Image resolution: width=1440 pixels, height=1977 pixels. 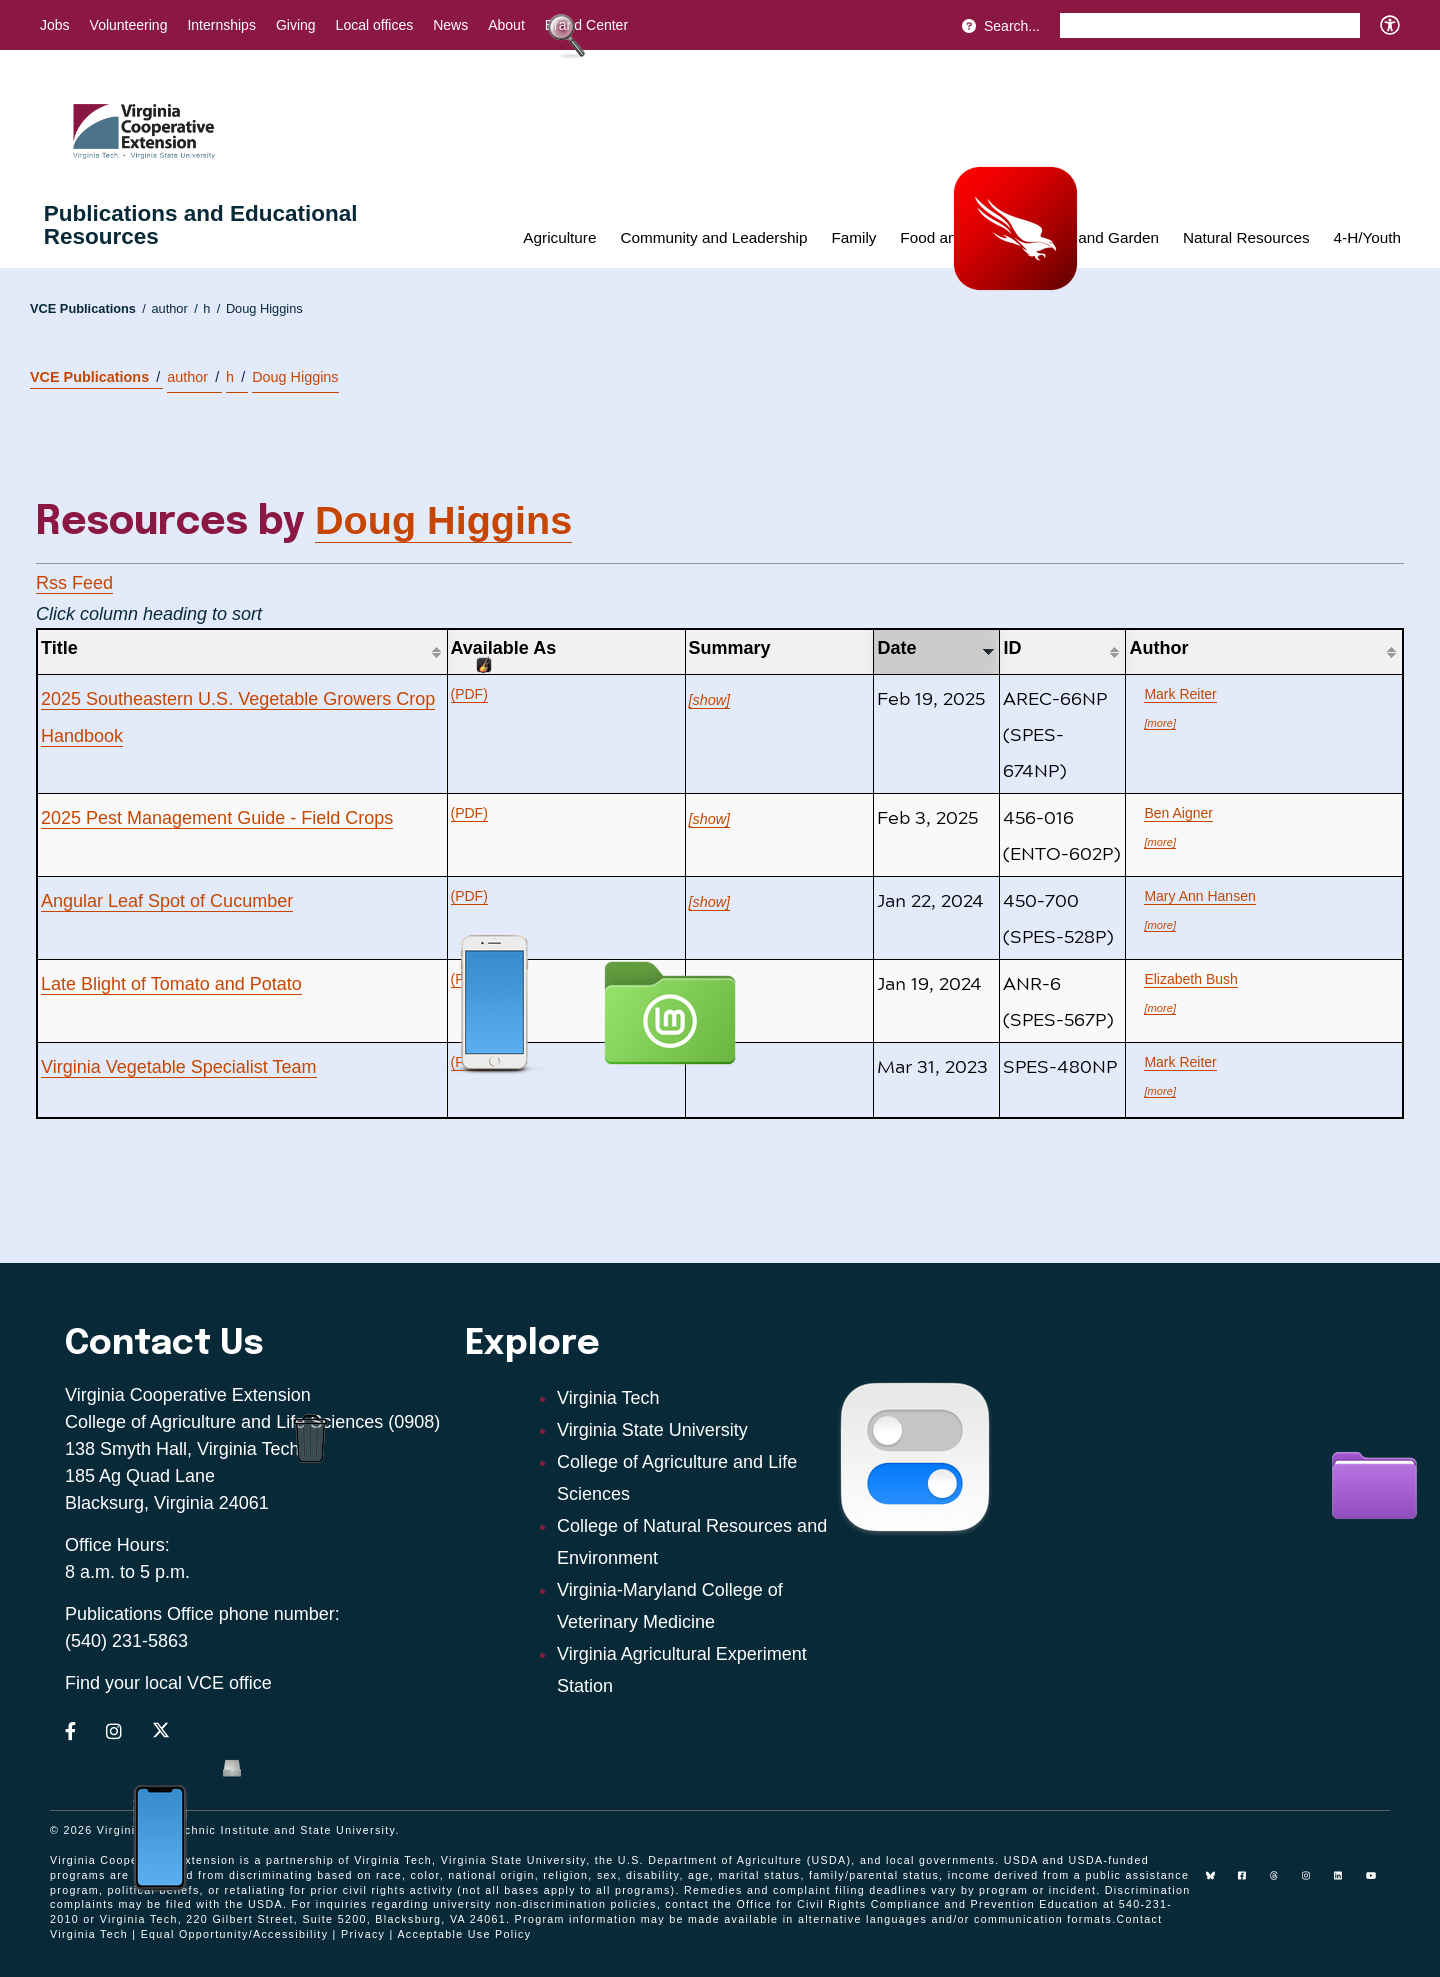 I want to click on open linux mint system folder, so click(x=669, y=1016).